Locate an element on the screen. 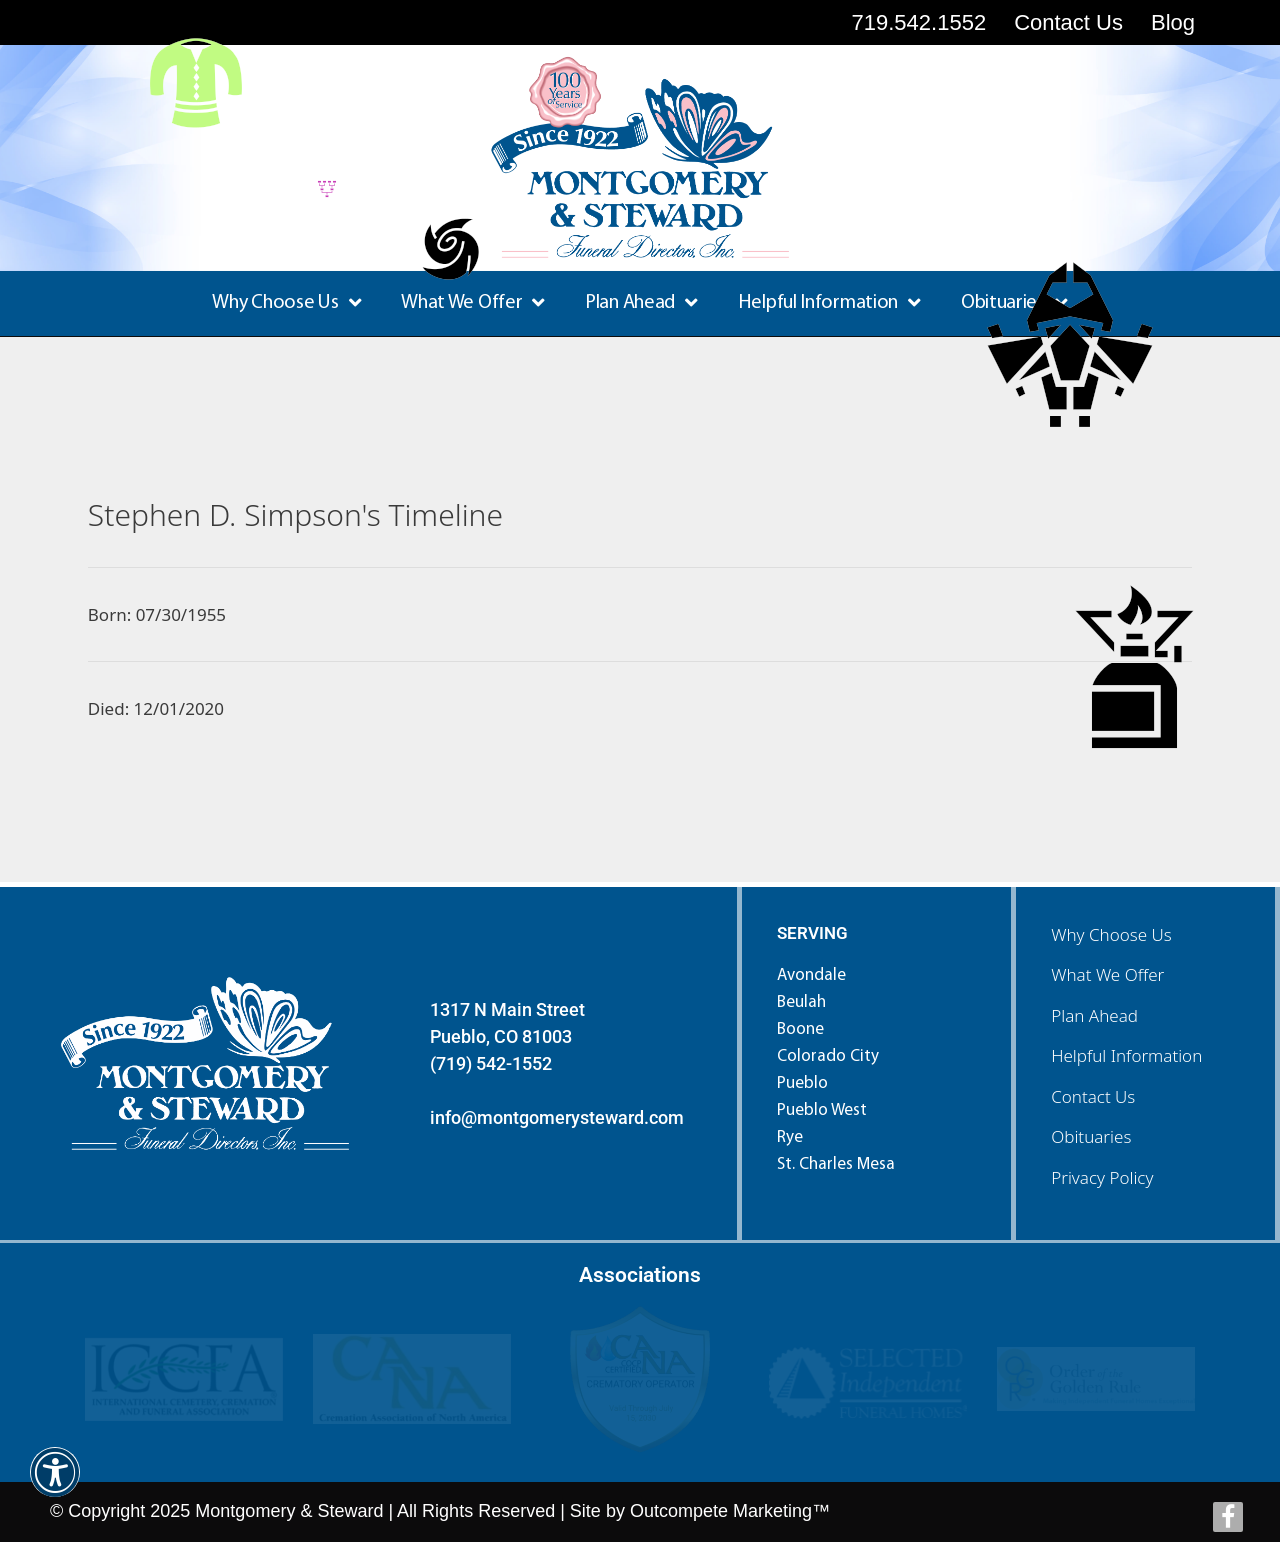 The image size is (1280, 1542). represents a shell or spiral-themed game item is located at coordinates (451, 249).